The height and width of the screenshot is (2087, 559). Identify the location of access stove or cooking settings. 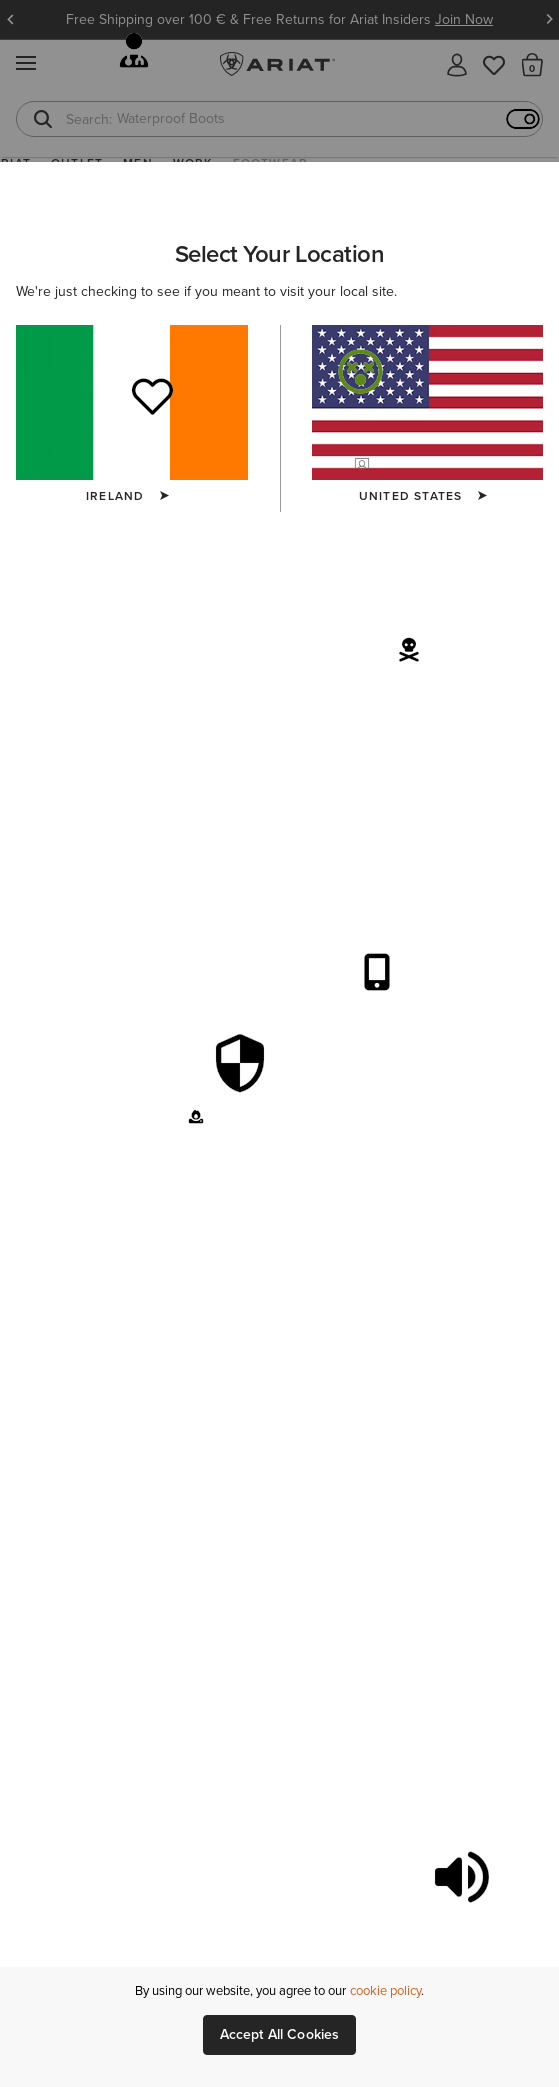
(196, 1117).